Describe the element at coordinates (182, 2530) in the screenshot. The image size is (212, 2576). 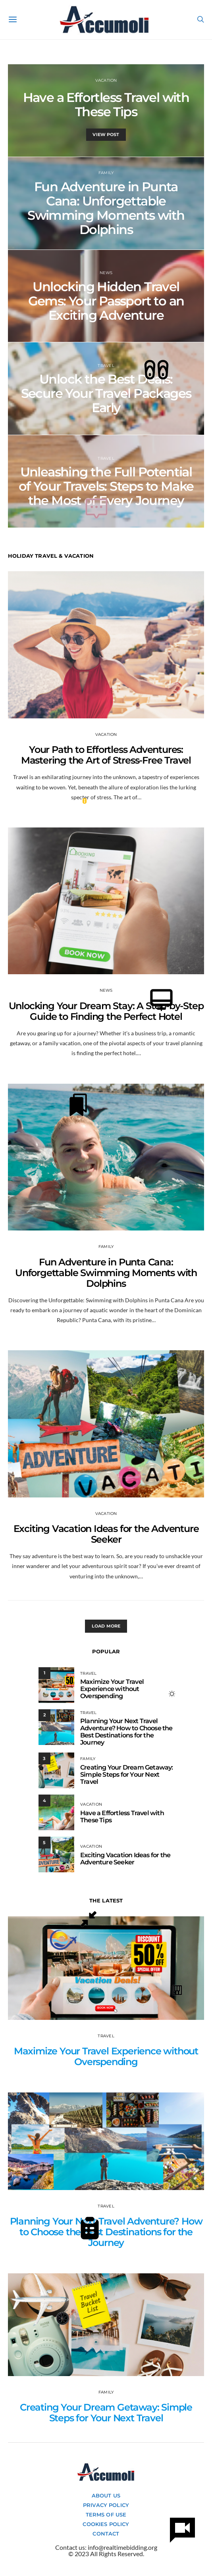
I see `start a video call or chat` at that location.